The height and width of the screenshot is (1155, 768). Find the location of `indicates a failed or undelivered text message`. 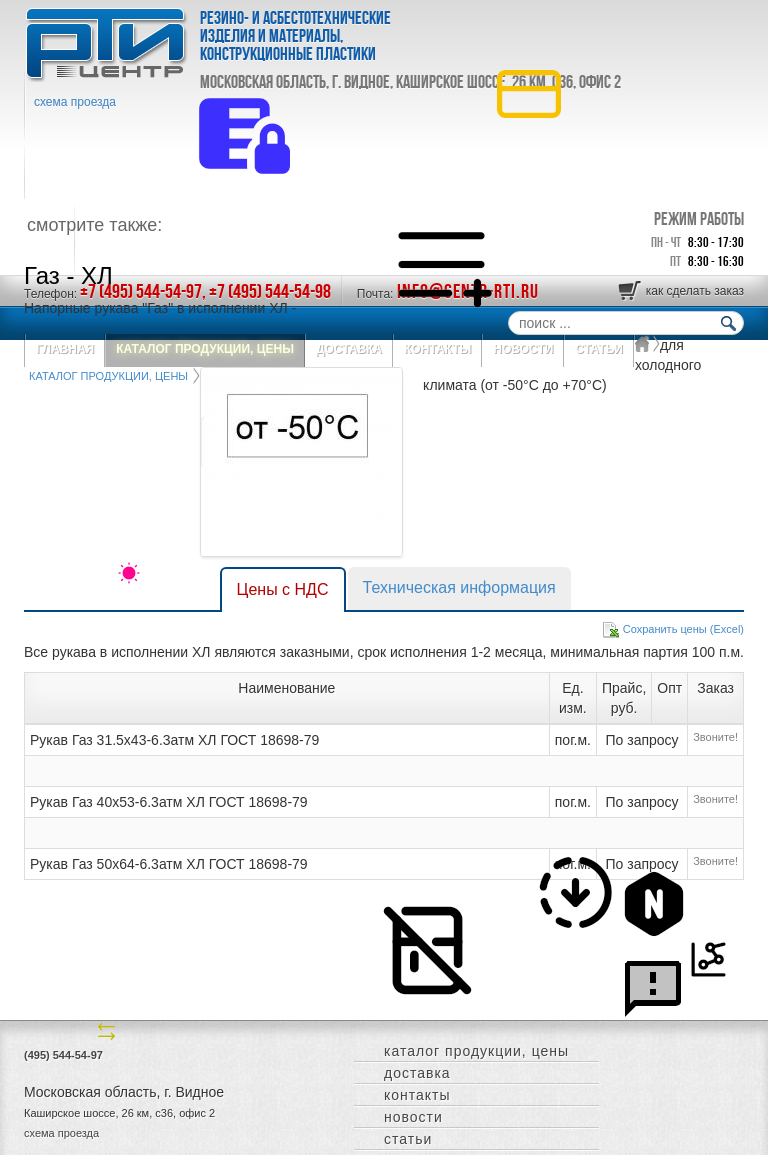

indicates a failed or undelivered text message is located at coordinates (653, 989).